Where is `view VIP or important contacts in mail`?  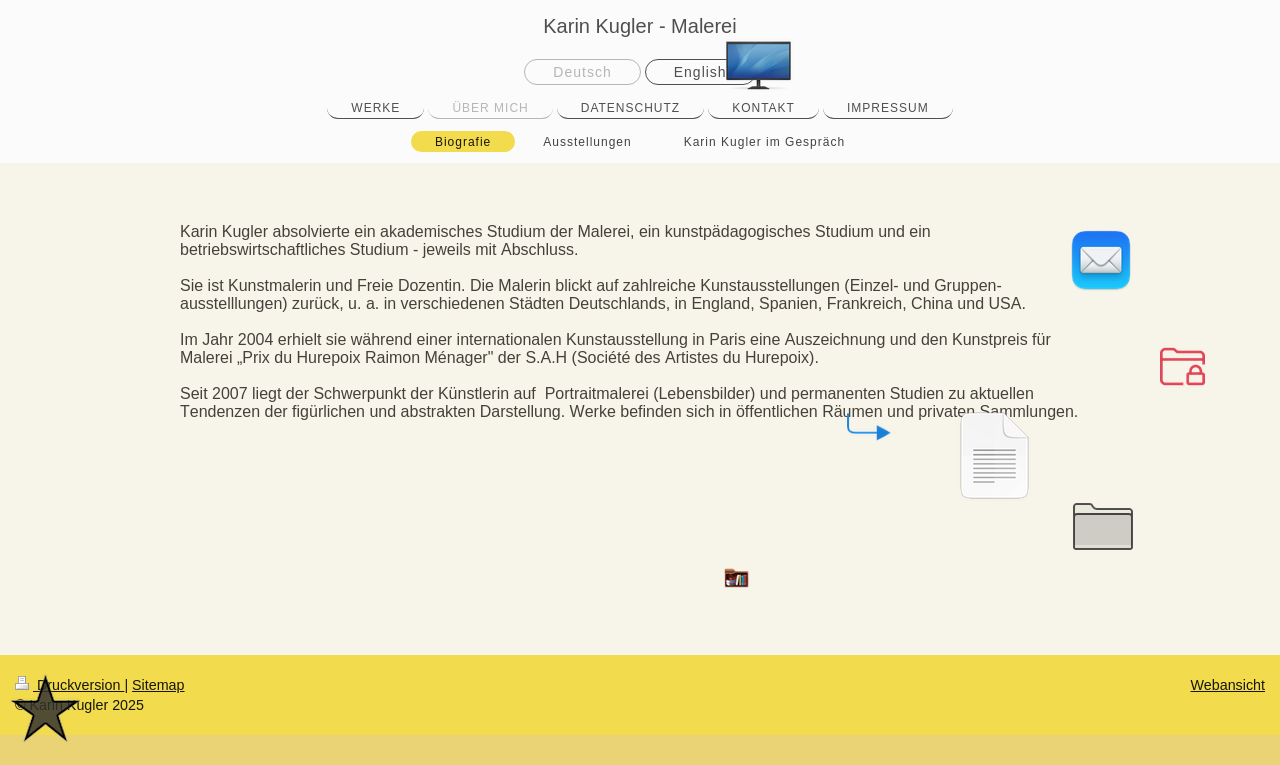 view VIP or important contacts in mail is located at coordinates (45, 708).